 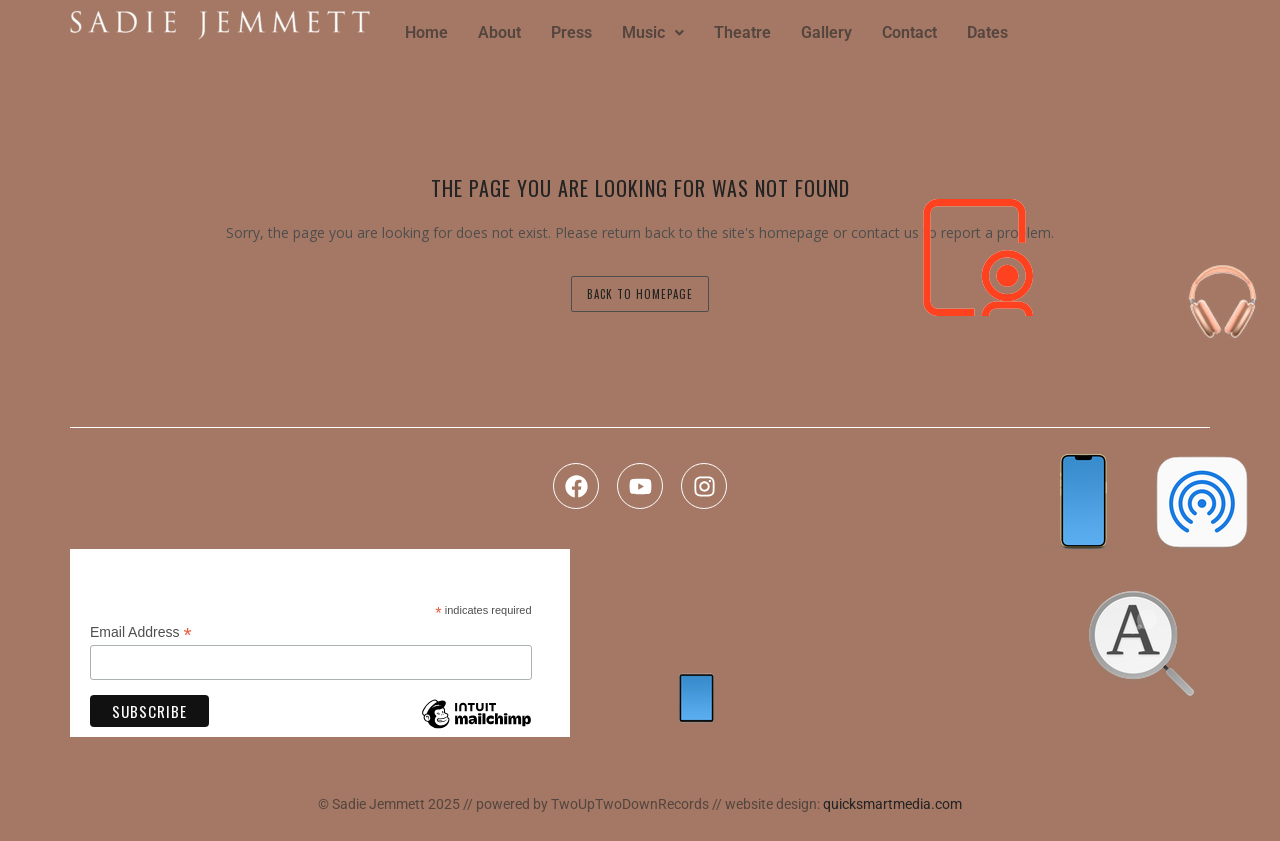 I want to click on share files wirelessly with nearby Apple devices, so click(x=1202, y=502).